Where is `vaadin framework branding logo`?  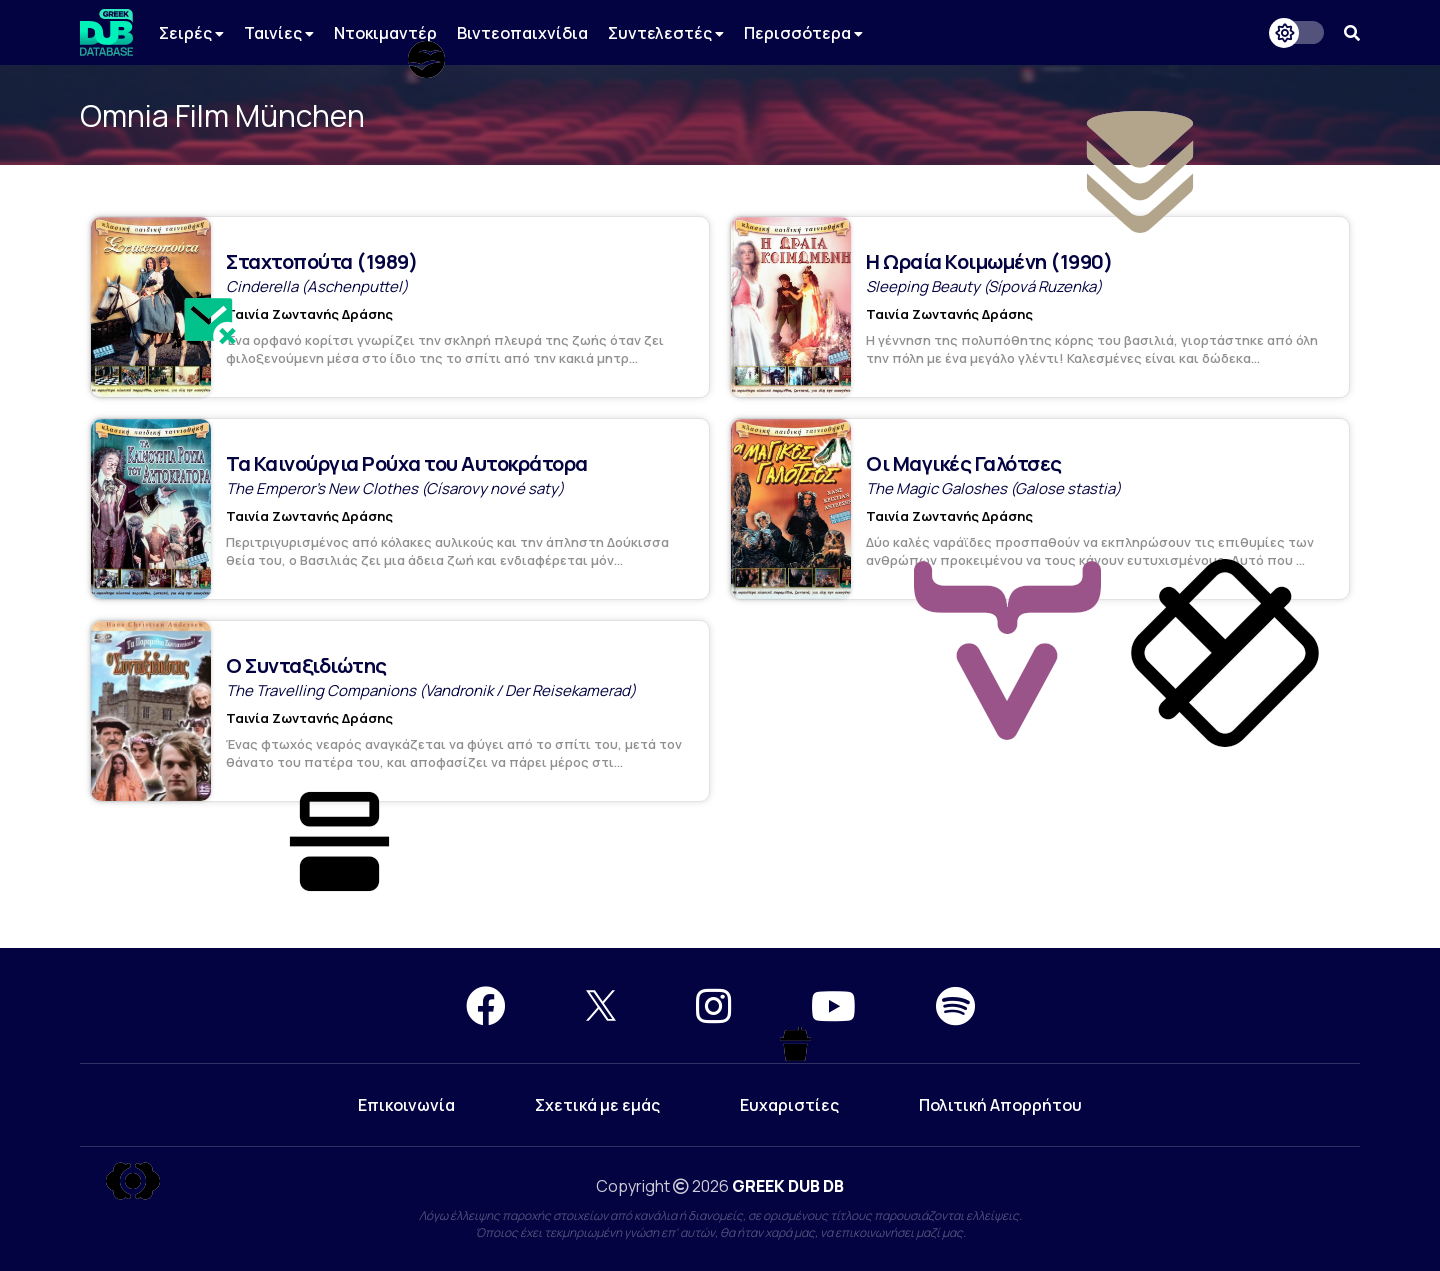 vaadin framework branding logo is located at coordinates (1007, 650).